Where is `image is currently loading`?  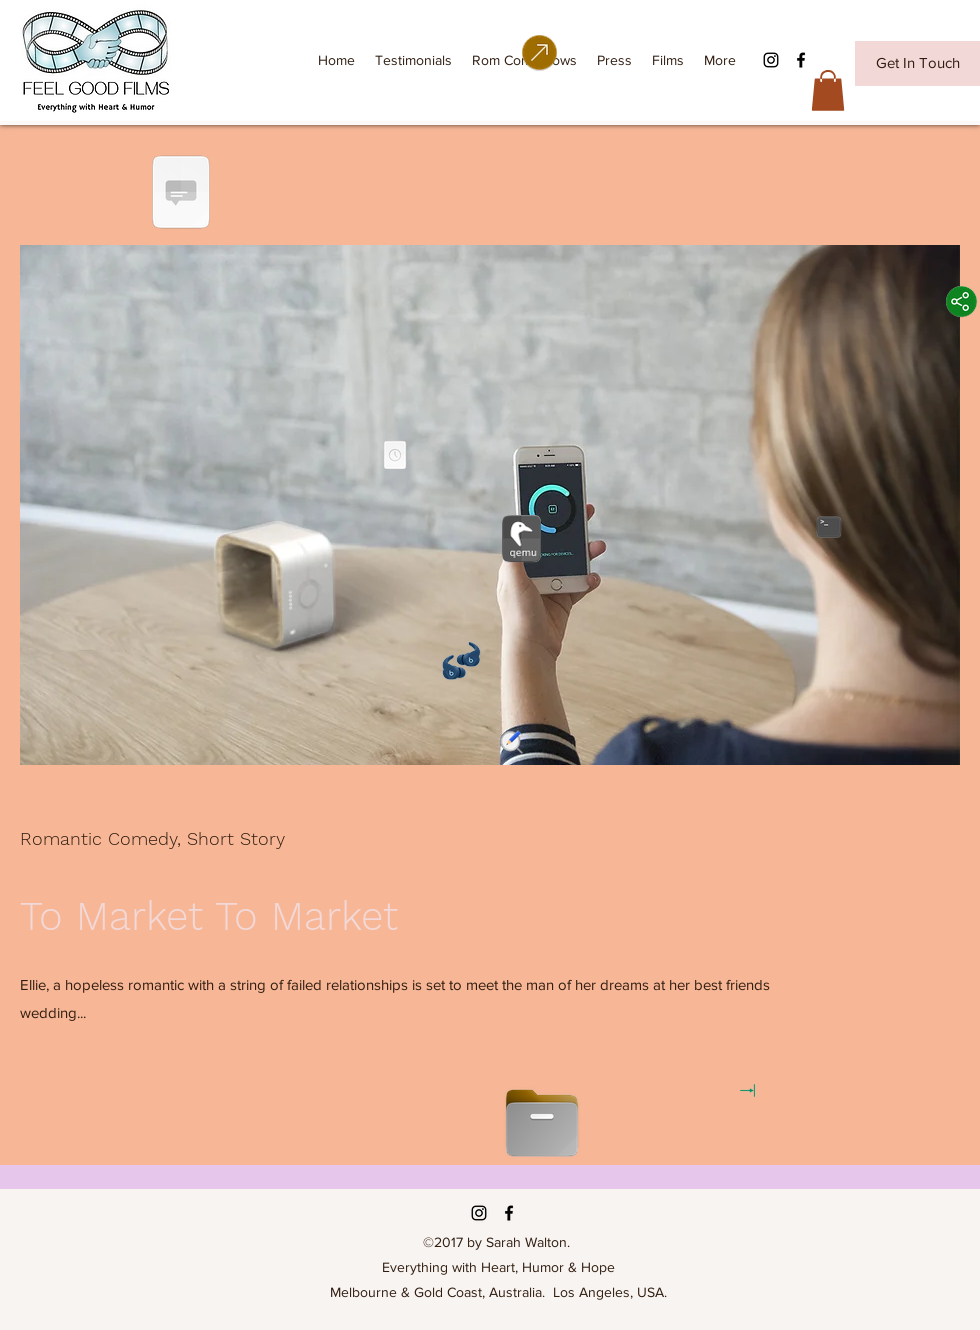
image is currently loading is located at coordinates (395, 455).